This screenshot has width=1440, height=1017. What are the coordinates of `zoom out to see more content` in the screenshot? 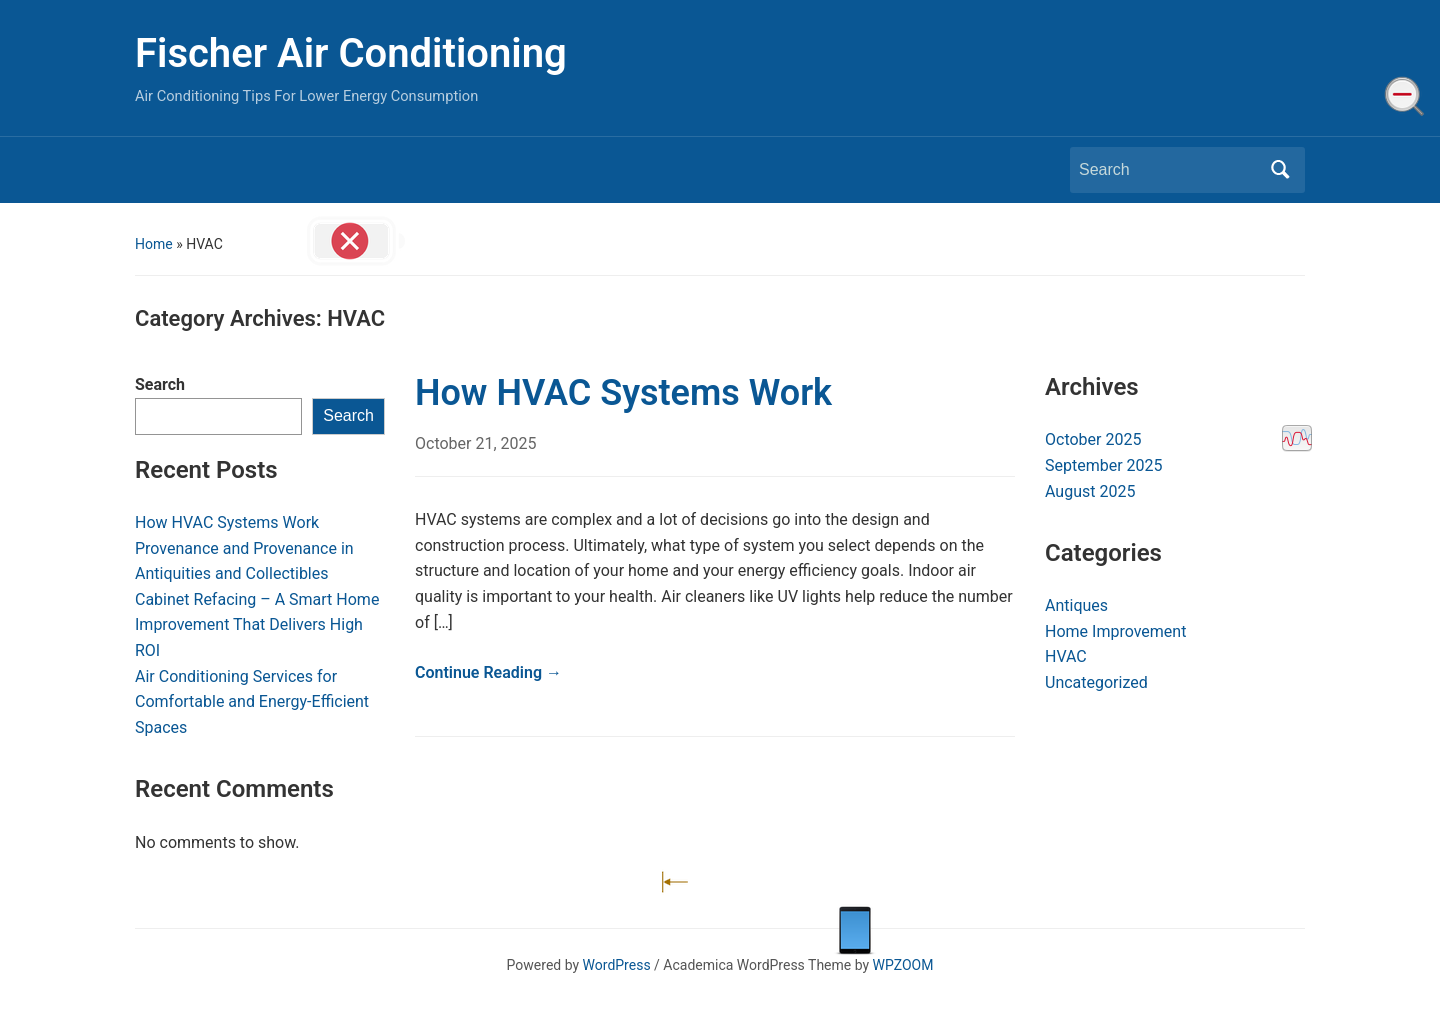 It's located at (1404, 96).